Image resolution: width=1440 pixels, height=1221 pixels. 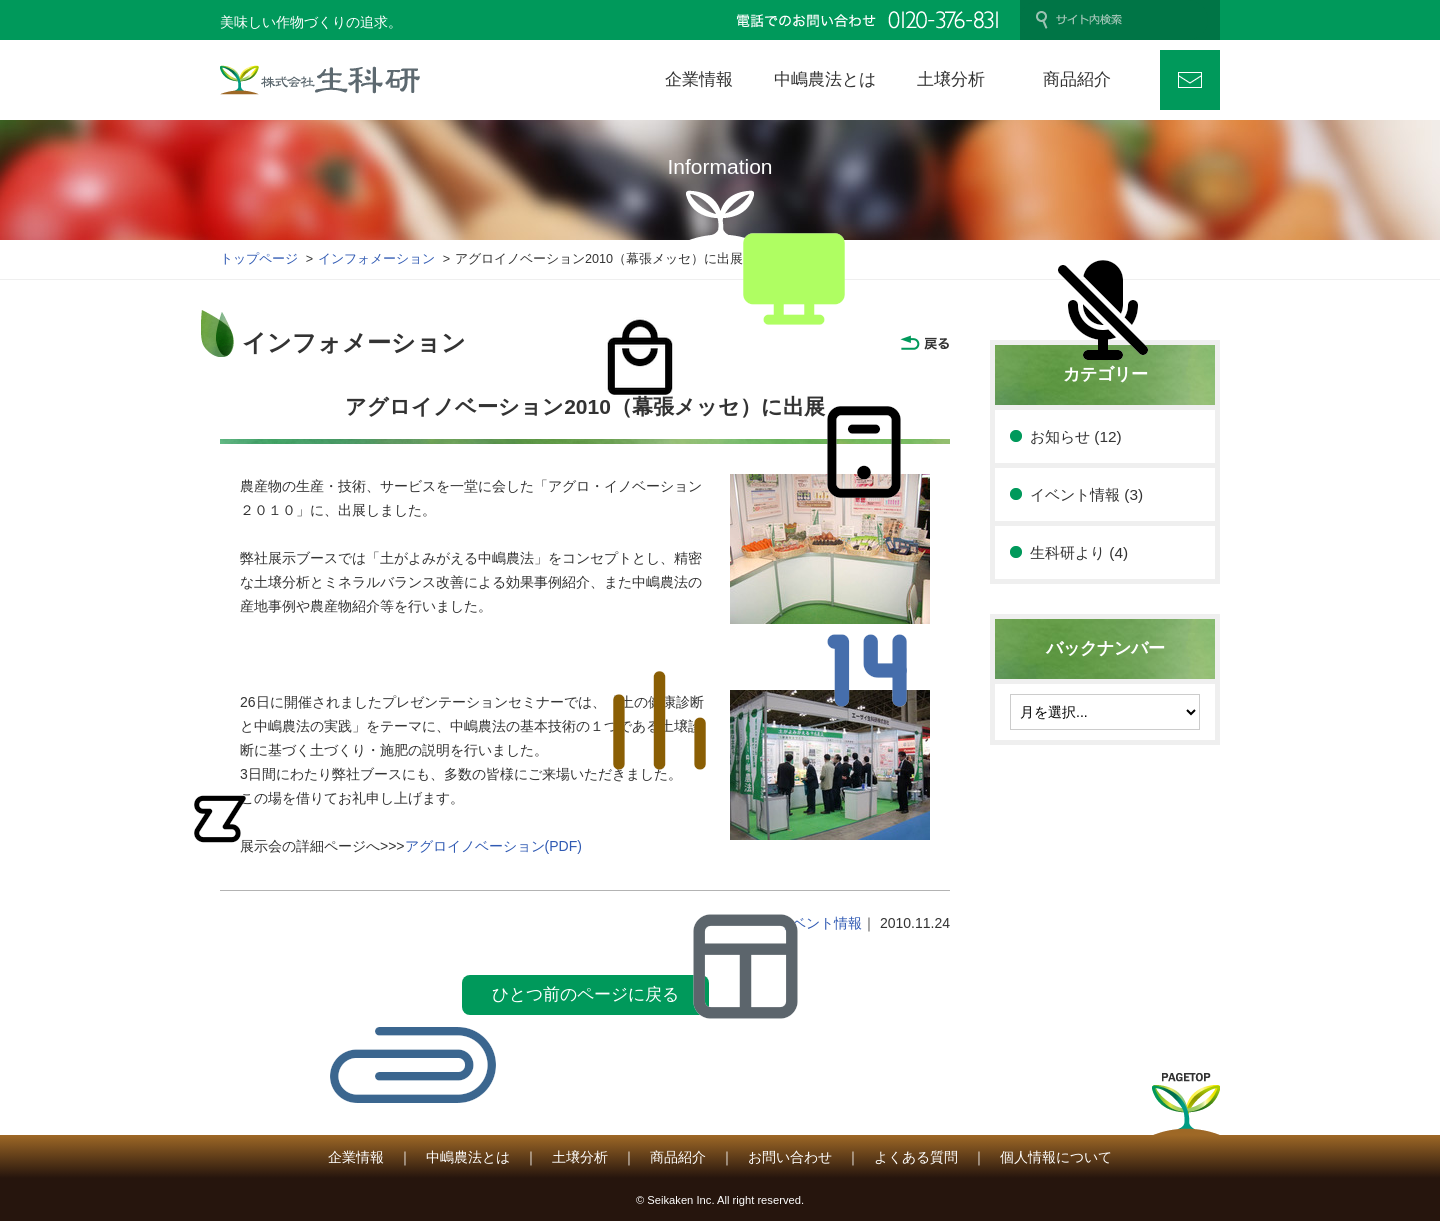 I want to click on attach a file to your message, so click(x=413, y=1065).